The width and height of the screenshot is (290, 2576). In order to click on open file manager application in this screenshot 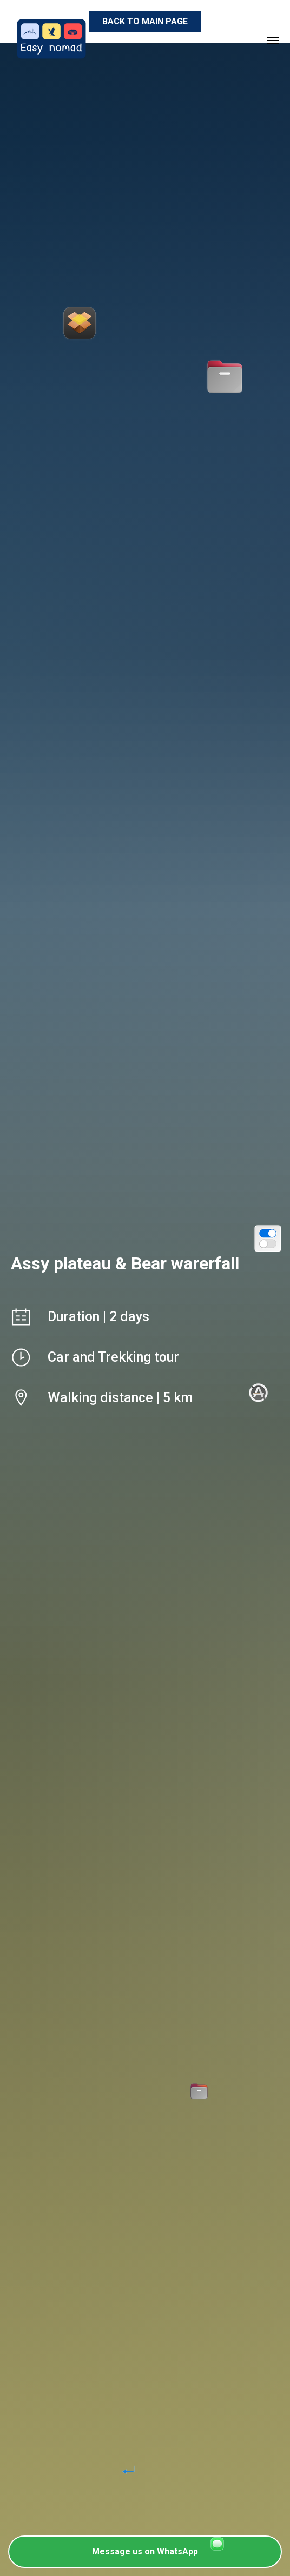, I will do `click(225, 376)`.